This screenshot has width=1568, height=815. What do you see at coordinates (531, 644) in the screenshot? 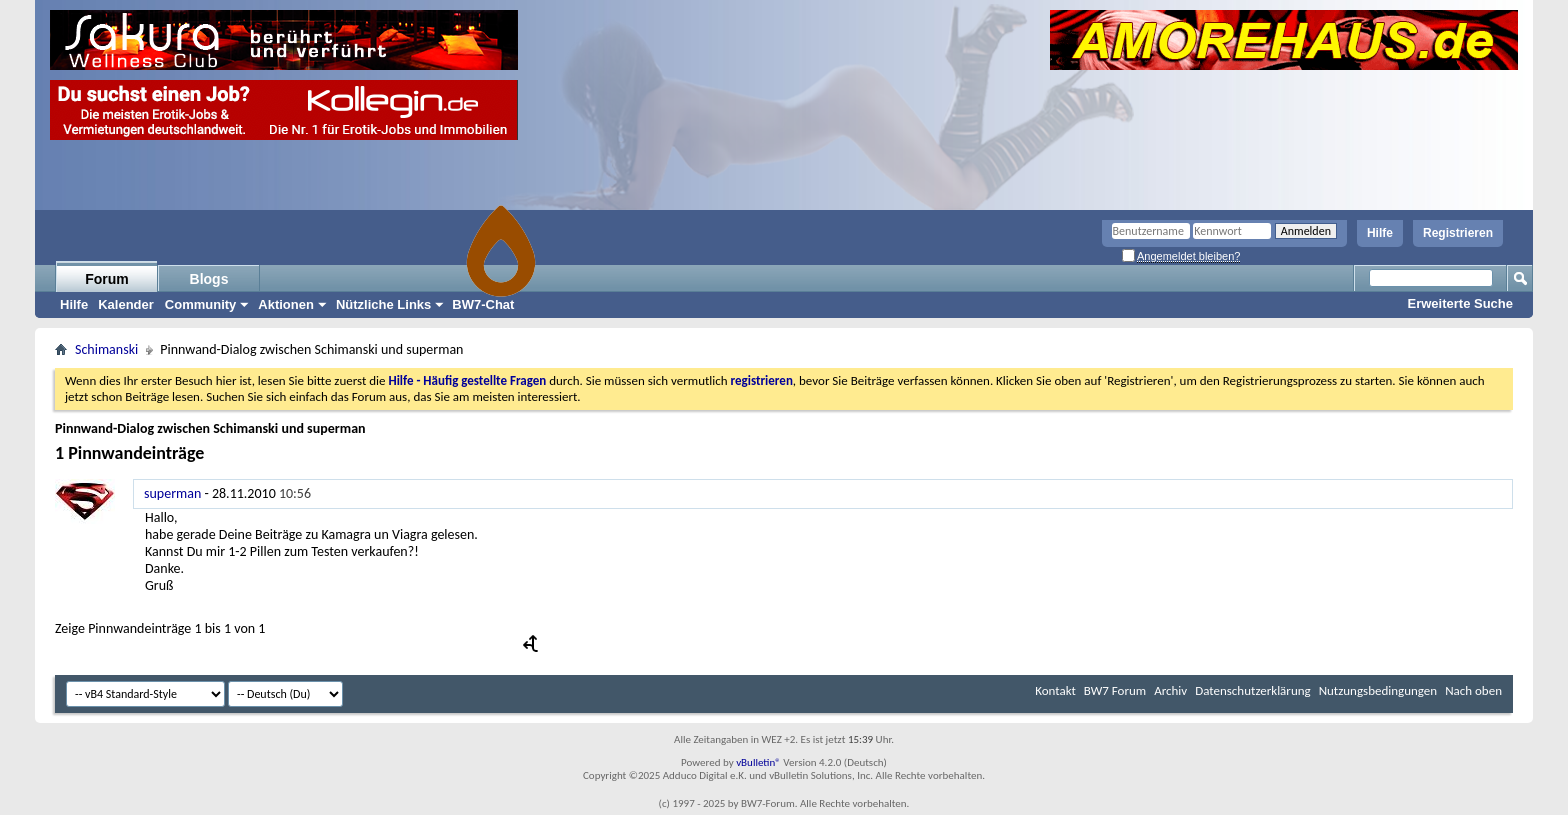
I see `split or branch content in multiple directions` at bounding box center [531, 644].